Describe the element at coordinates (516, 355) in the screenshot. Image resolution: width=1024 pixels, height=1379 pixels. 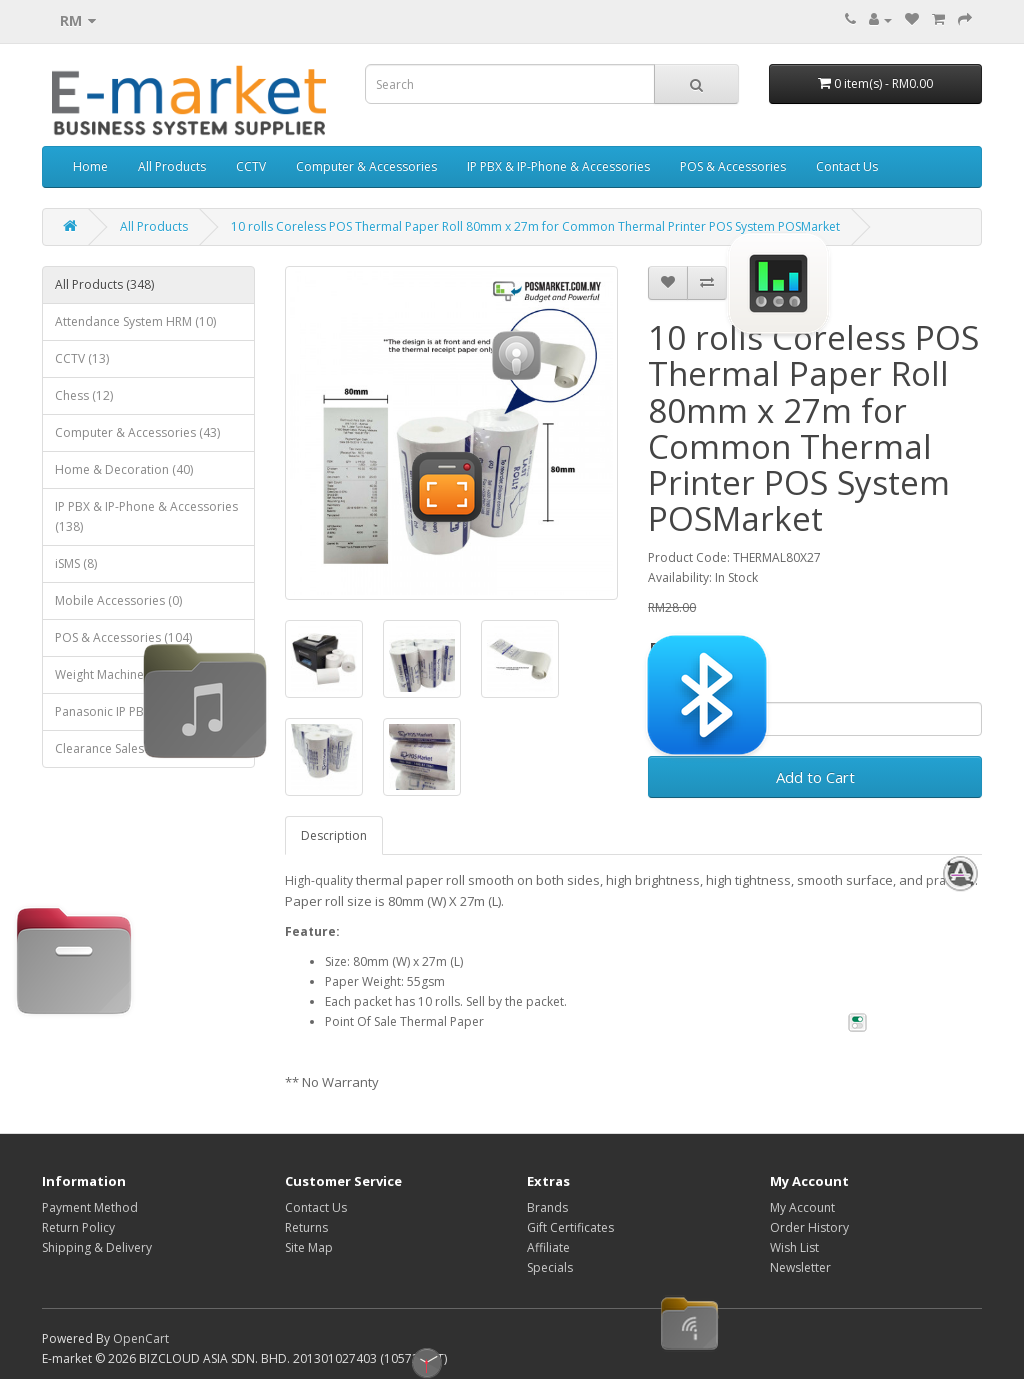
I see `open the Podcasts app` at that location.